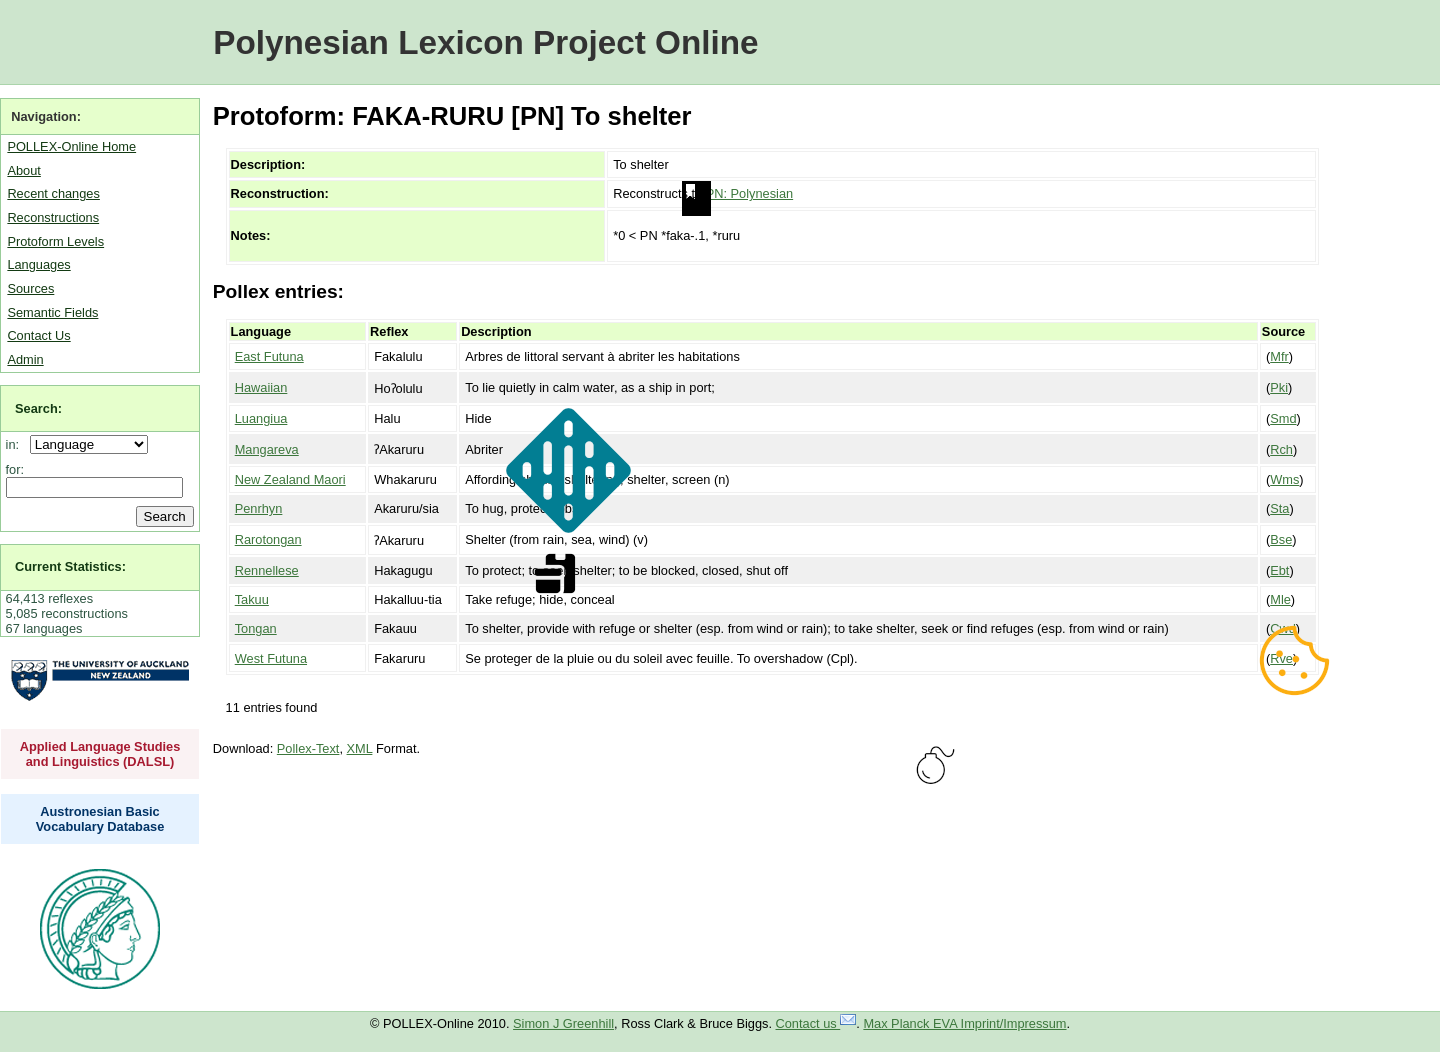 This screenshot has width=1440, height=1052. What do you see at coordinates (933, 764) in the screenshot?
I see `indicates a destructive or irreversible action` at bounding box center [933, 764].